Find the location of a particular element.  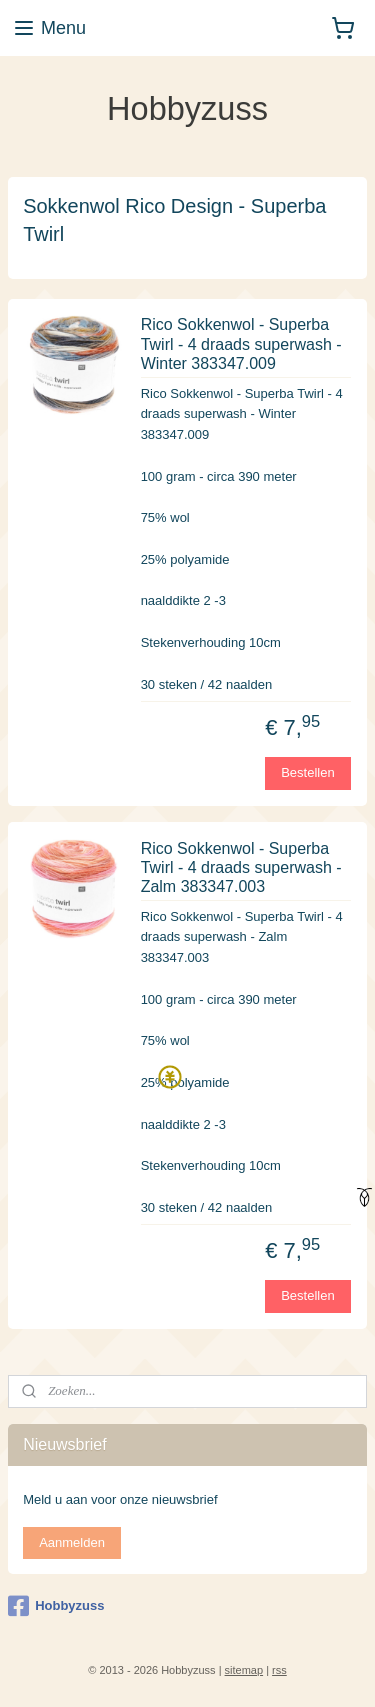

cockroach labs company logo is located at coordinates (364, 1197).